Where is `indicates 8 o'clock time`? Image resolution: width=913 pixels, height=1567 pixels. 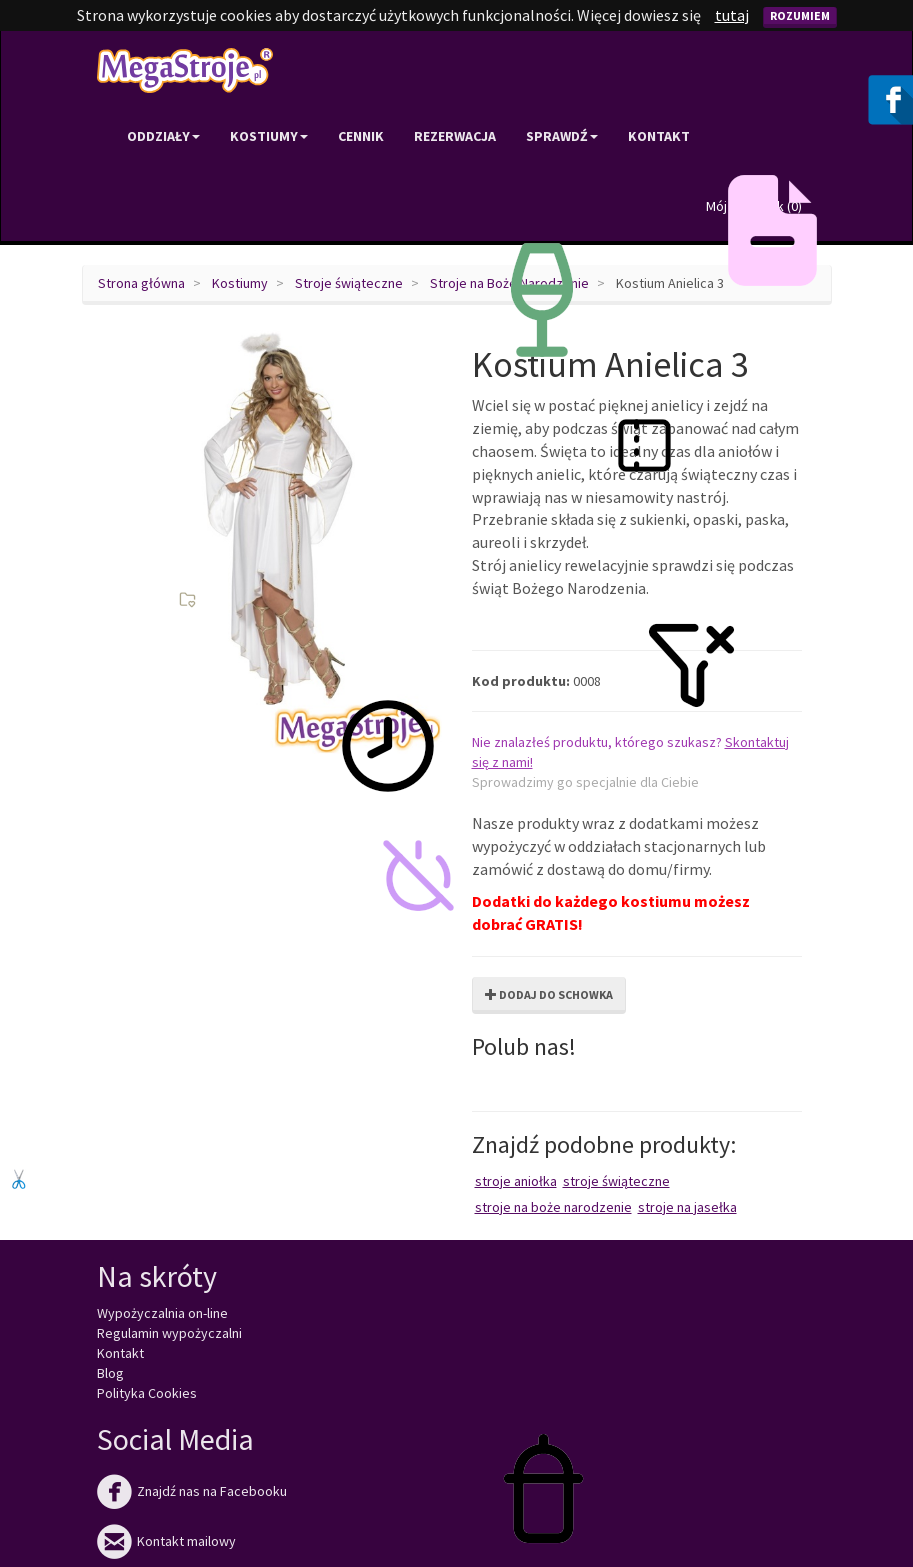
indicates 8 o'clock time is located at coordinates (388, 746).